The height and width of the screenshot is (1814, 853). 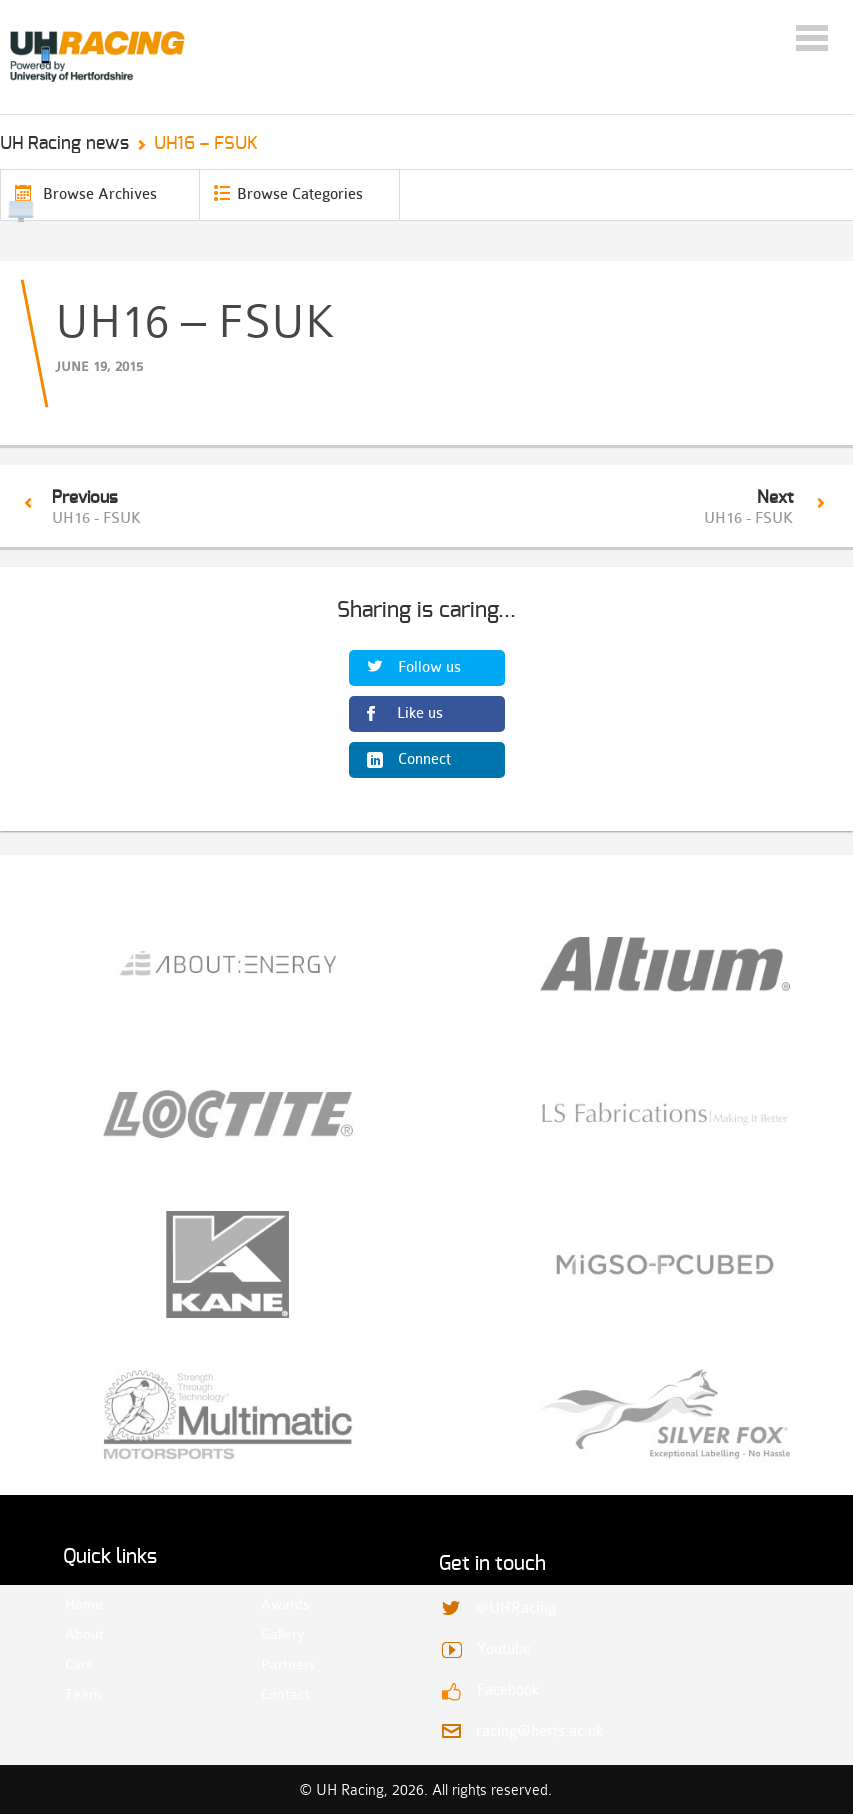 I want to click on represents this mac in system preferences or finder, so click(x=21, y=211).